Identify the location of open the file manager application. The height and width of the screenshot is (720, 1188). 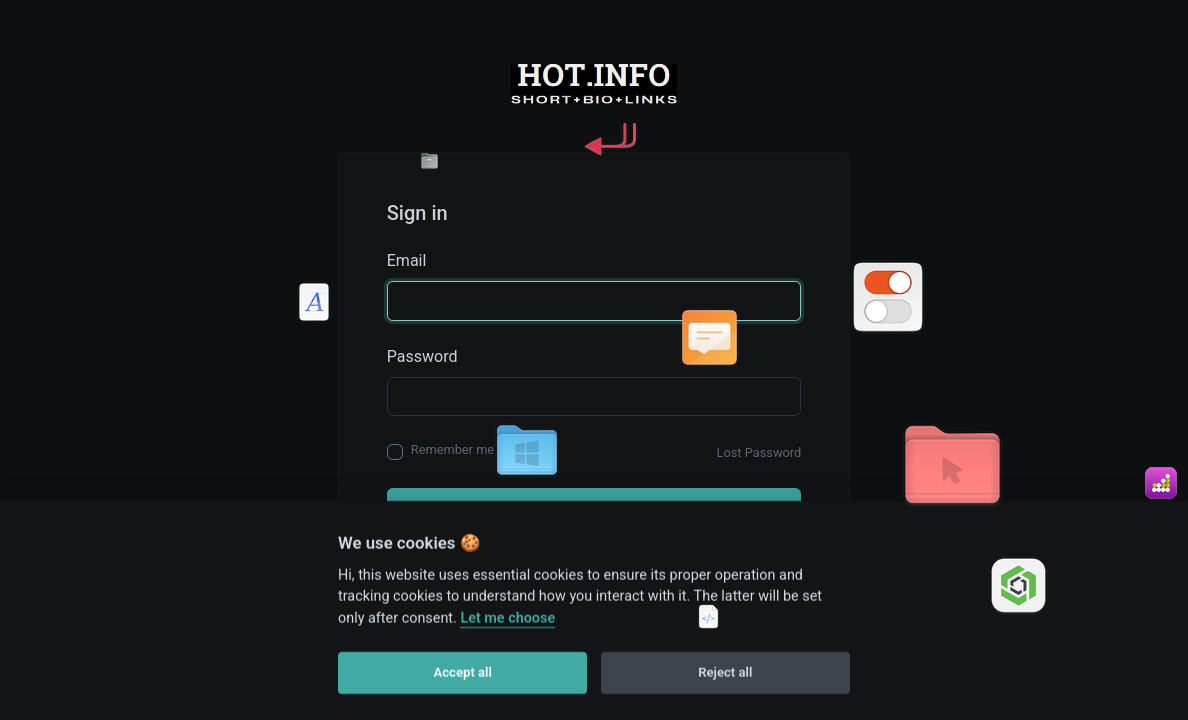
(429, 160).